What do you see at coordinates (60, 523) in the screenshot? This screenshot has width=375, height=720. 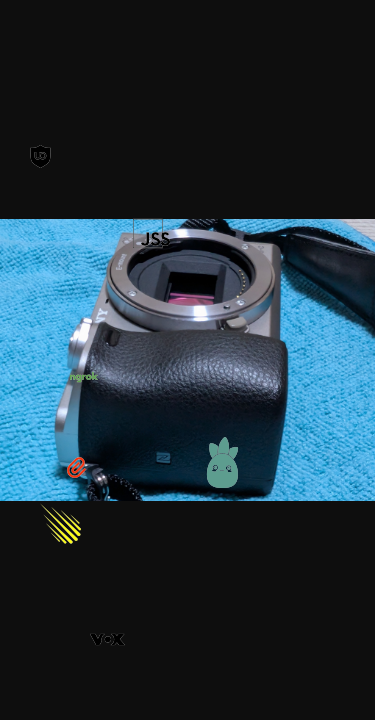 I see `meteor framework logo` at bounding box center [60, 523].